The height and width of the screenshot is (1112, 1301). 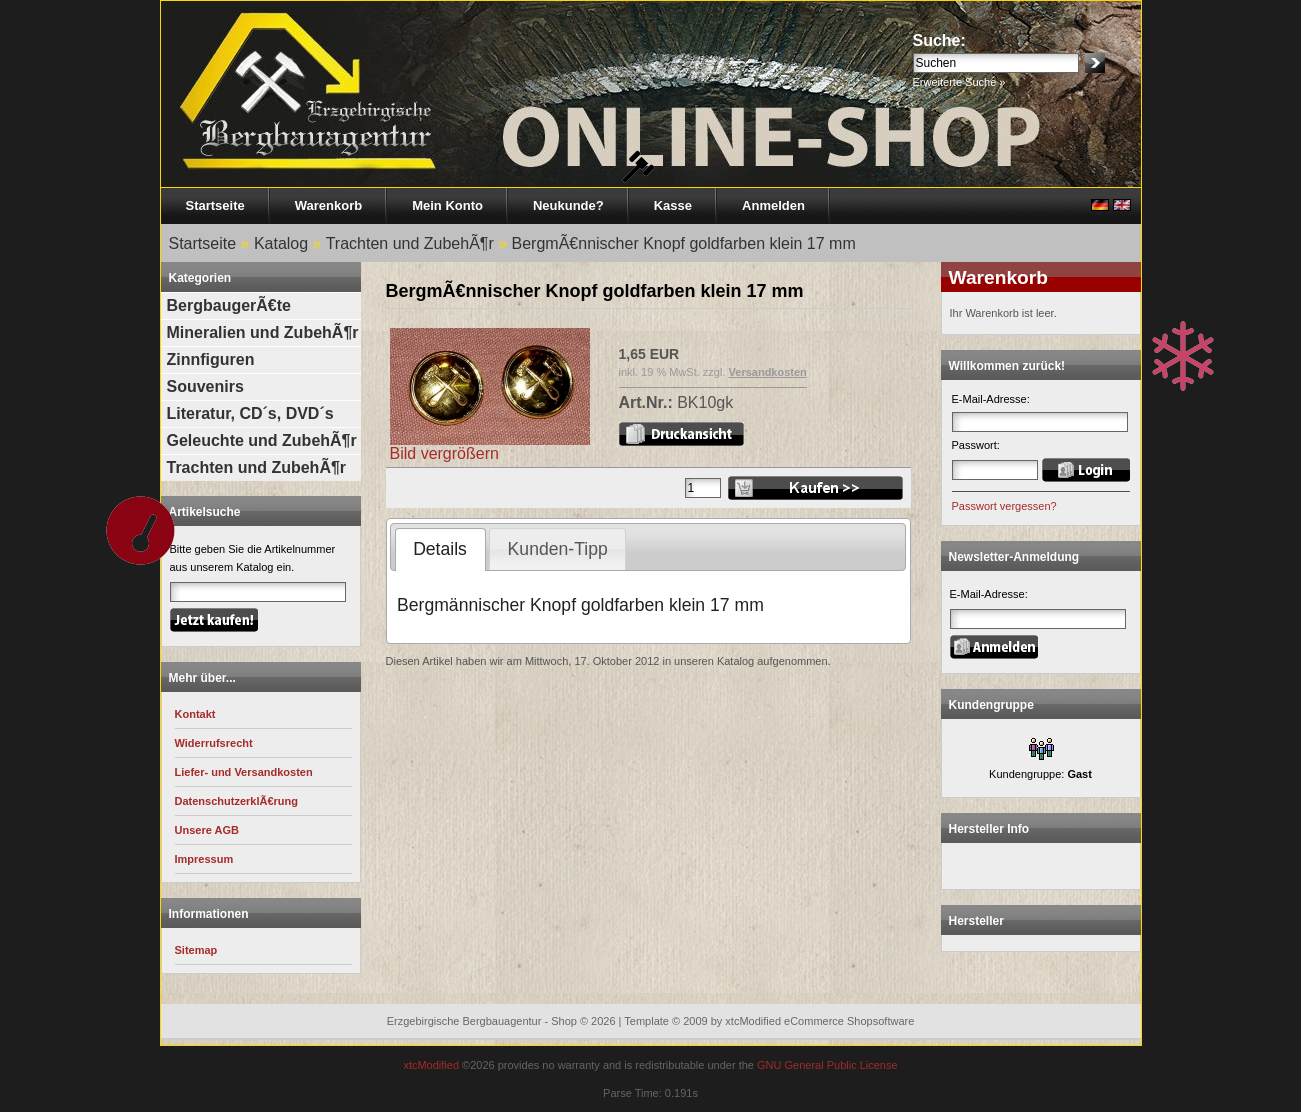 What do you see at coordinates (637, 167) in the screenshot?
I see `access legal or court-related information` at bounding box center [637, 167].